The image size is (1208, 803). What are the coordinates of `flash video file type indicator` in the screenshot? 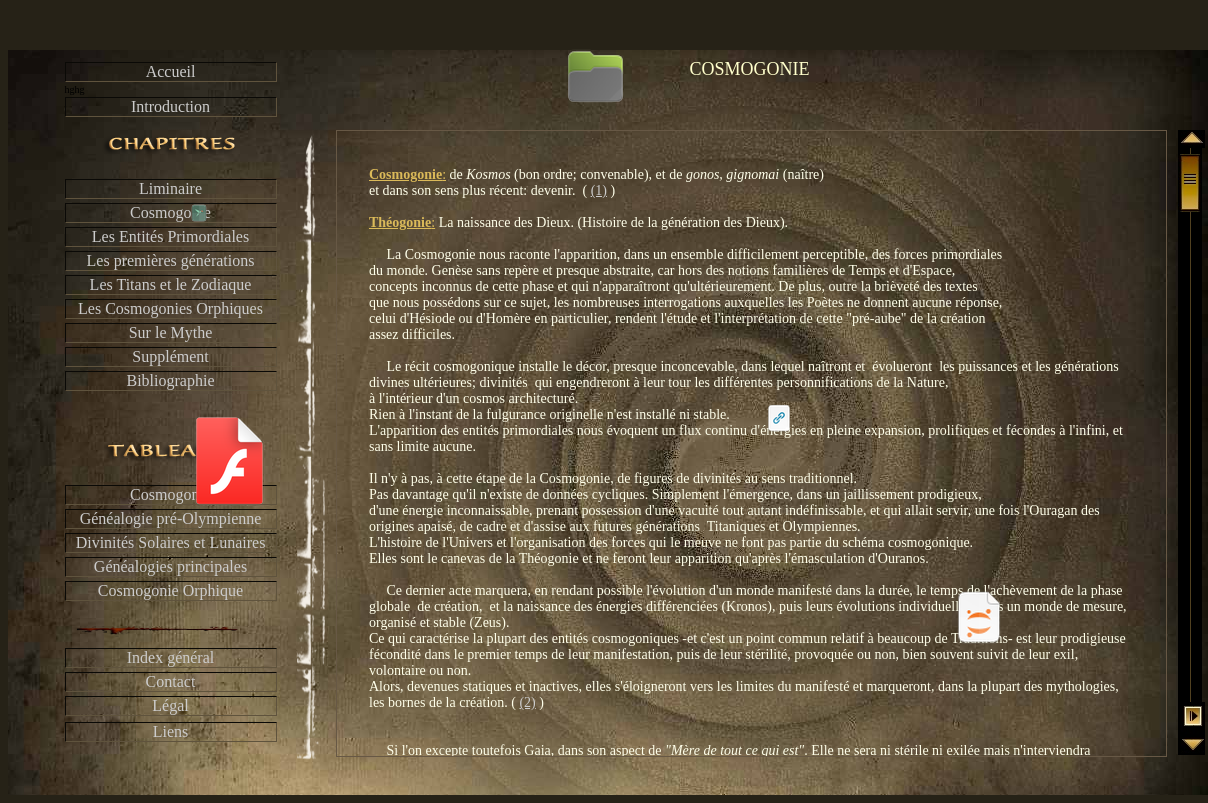 It's located at (229, 462).